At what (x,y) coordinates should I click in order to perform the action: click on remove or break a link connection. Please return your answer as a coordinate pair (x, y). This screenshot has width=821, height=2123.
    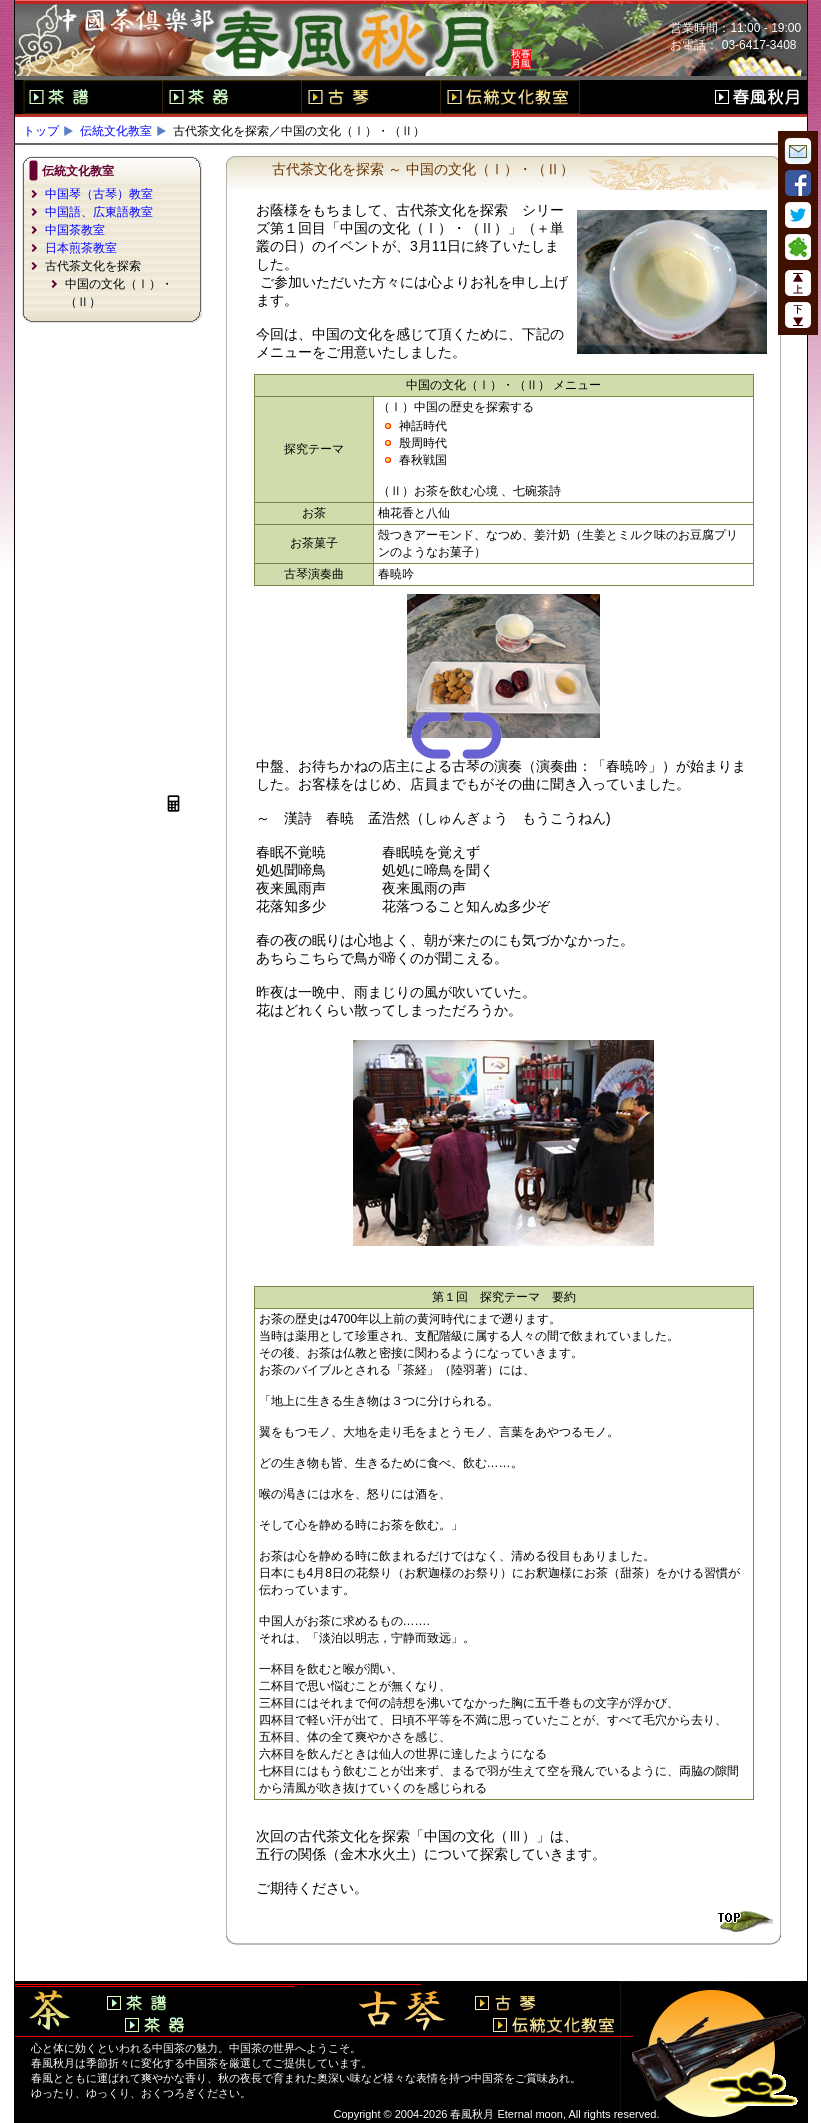
    Looking at the image, I should click on (456, 735).